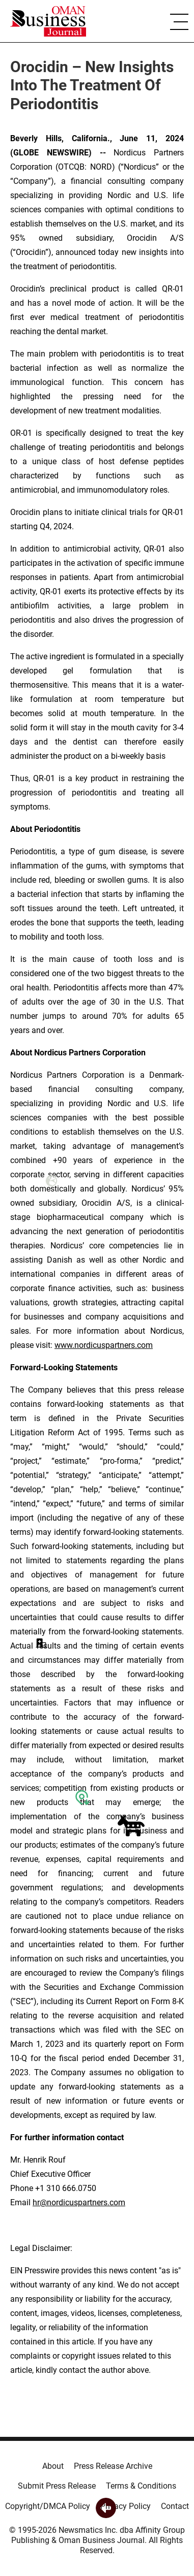 The height and width of the screenshot is (2576, 194). I want to click on find nearby hospitals or medical facilities, so click(41, 1643).